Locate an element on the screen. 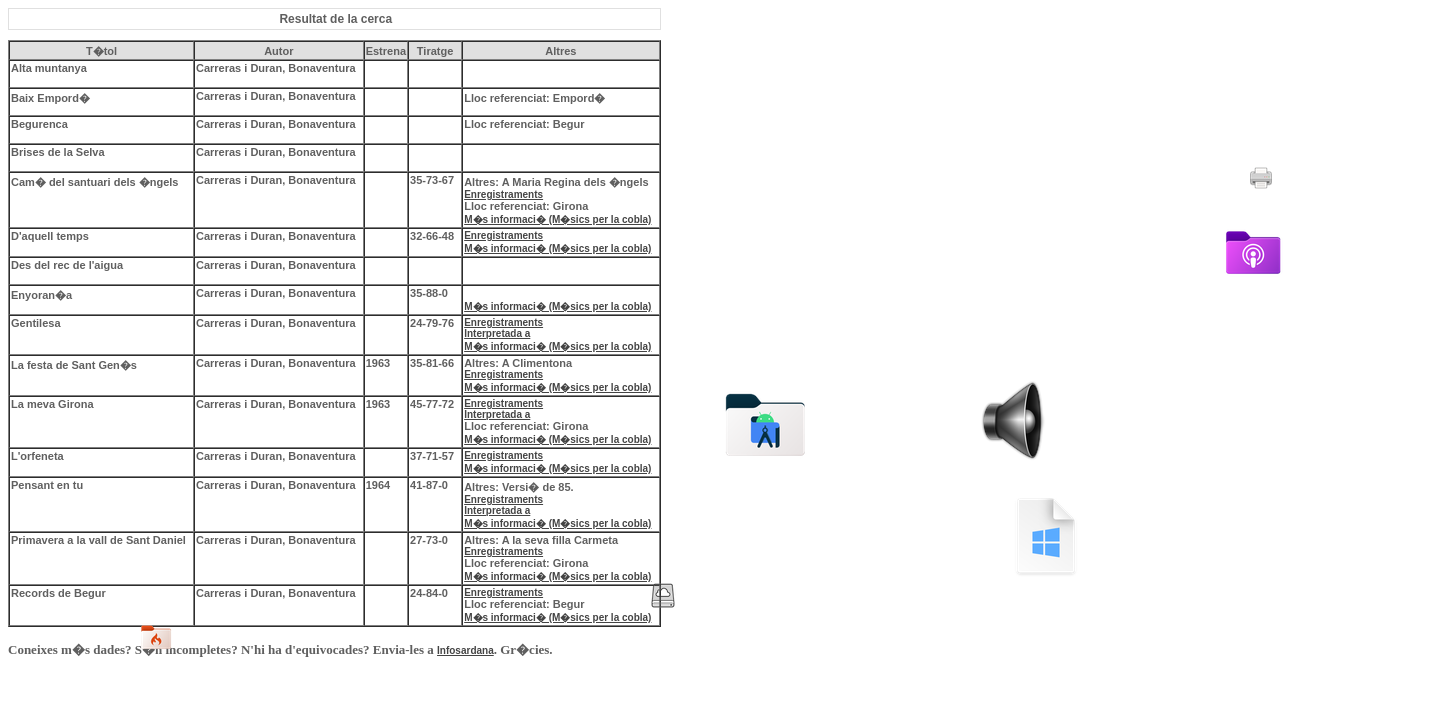 Image resolution: width=1440 pixels, height=720 pixels. access iCloud drive storage is located at coordinates (663, 596).